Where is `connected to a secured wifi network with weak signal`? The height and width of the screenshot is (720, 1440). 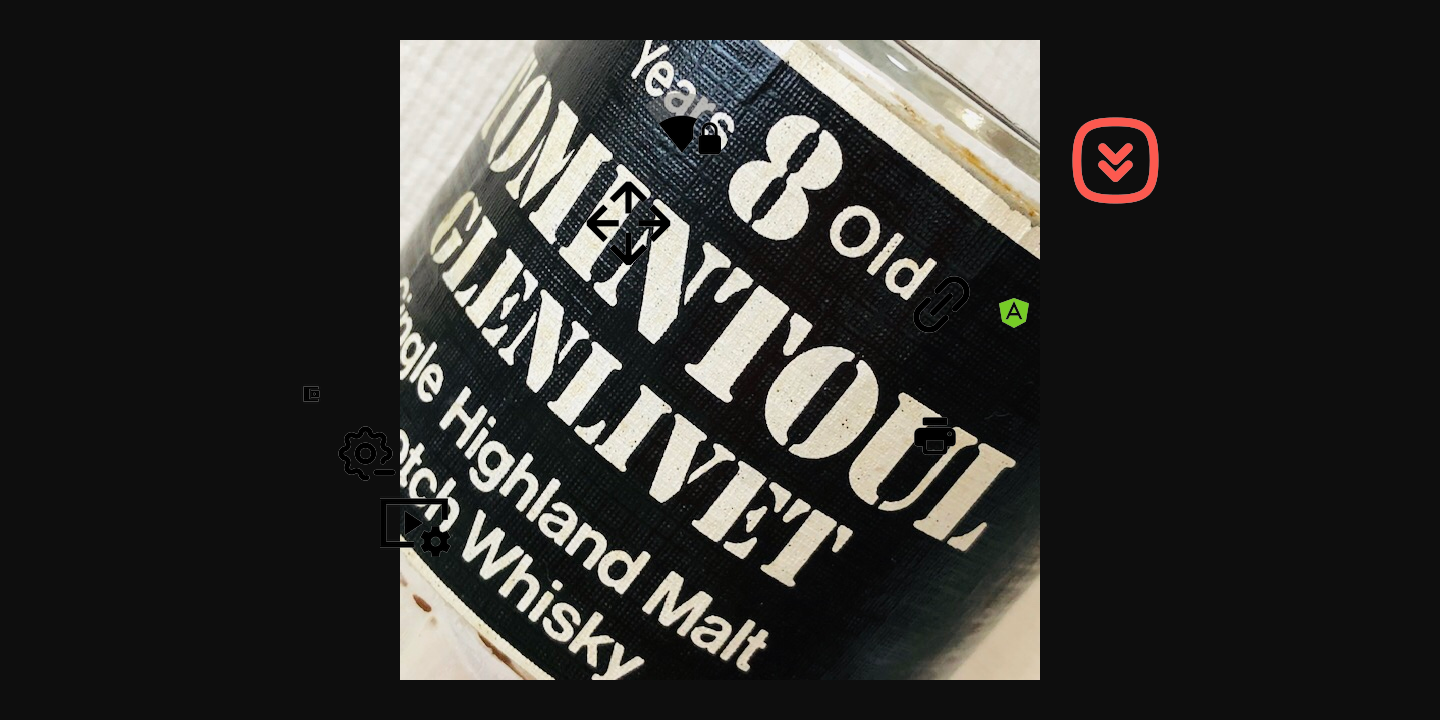
connected to a secured wifi network with weak signal is located at coordinates (682, 122).